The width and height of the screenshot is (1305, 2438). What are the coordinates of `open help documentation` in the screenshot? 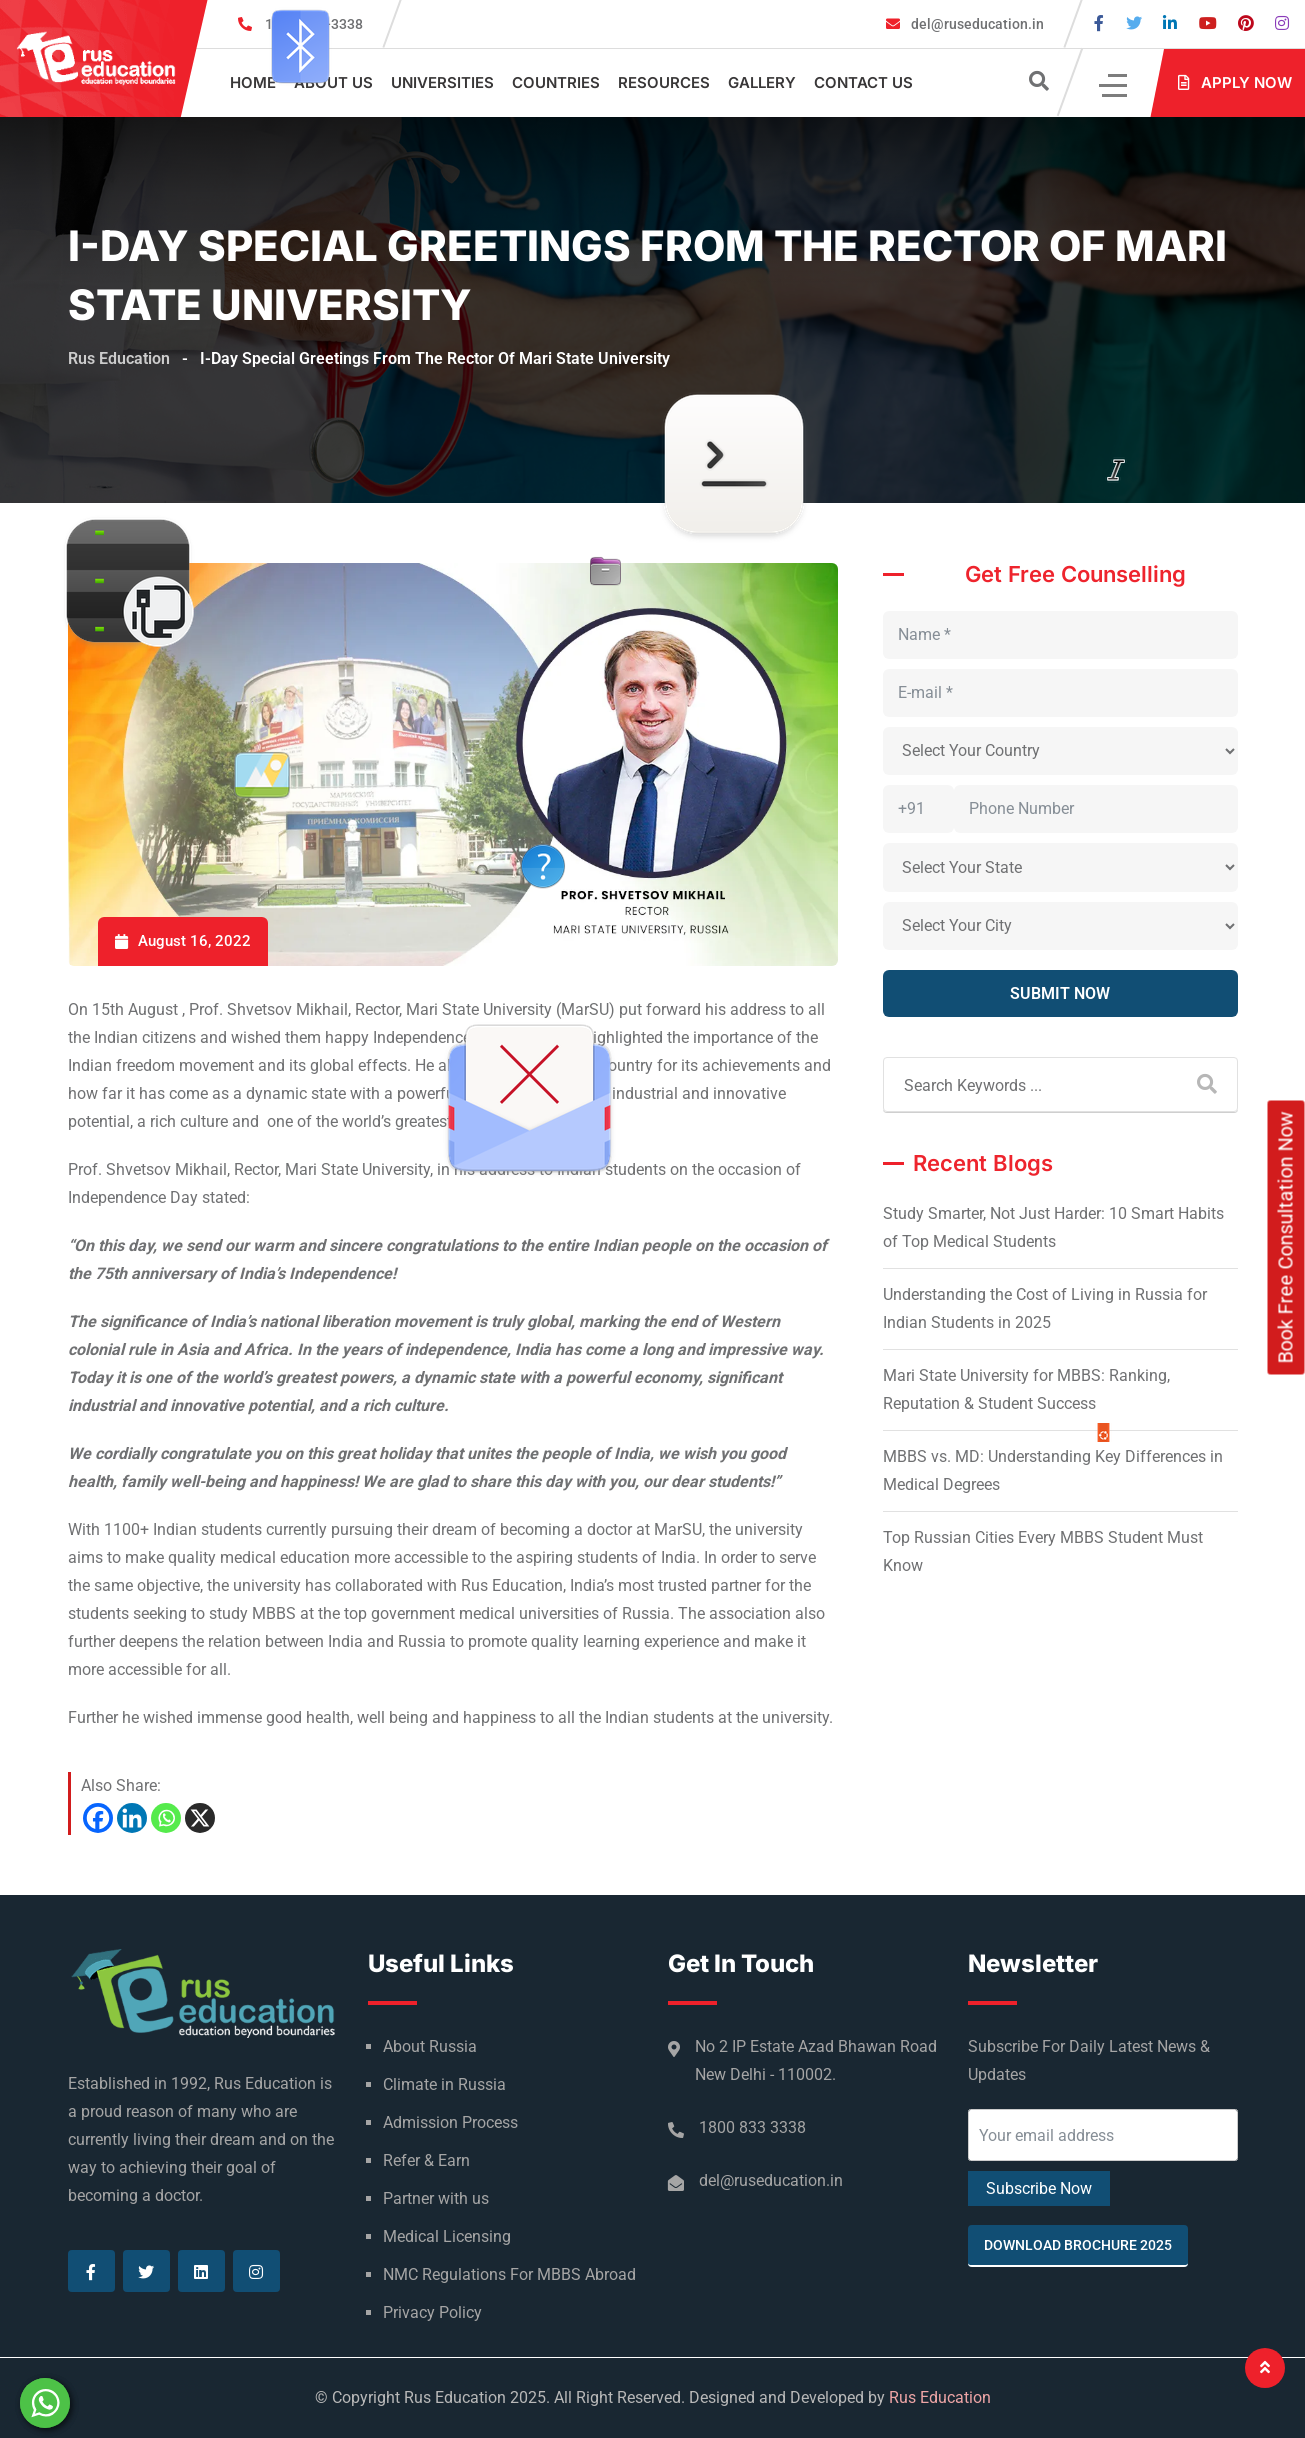 It's located at (543, 866).